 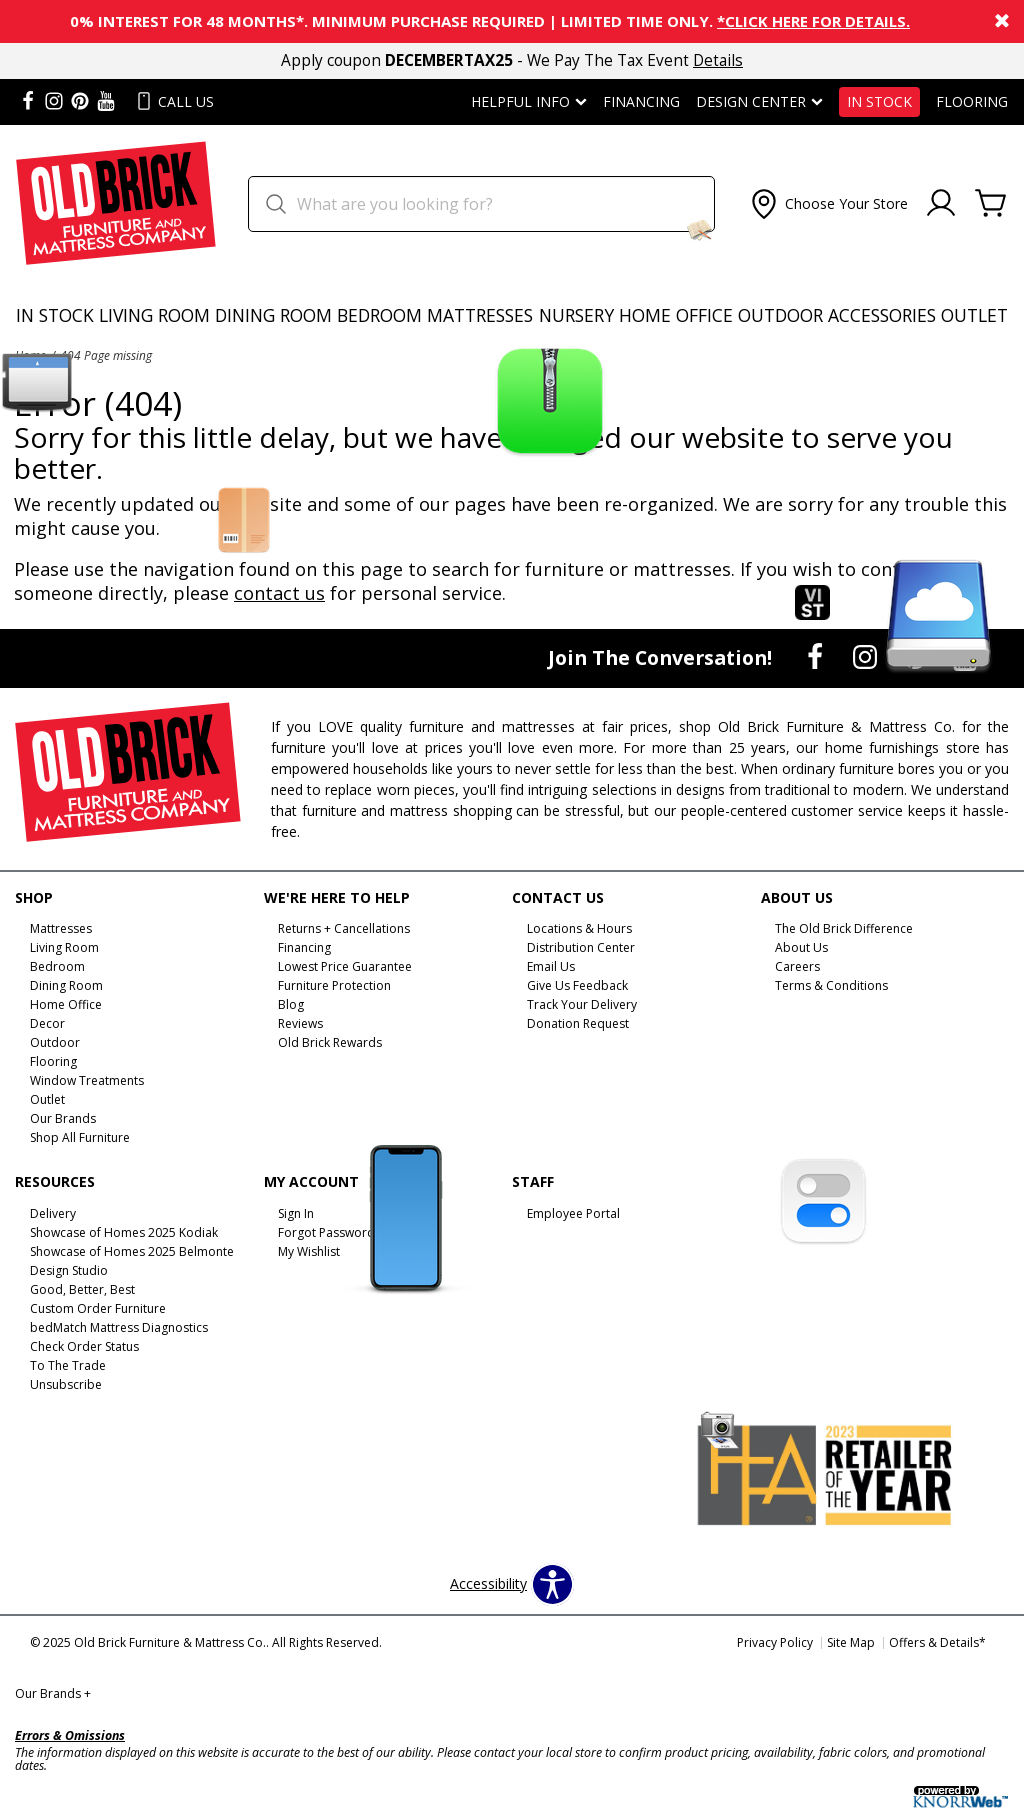 What do you see at coordinates (550, 401) in the screenshot?
I see `open archive utility to compress or extract files` at bounding box center [550, 401].